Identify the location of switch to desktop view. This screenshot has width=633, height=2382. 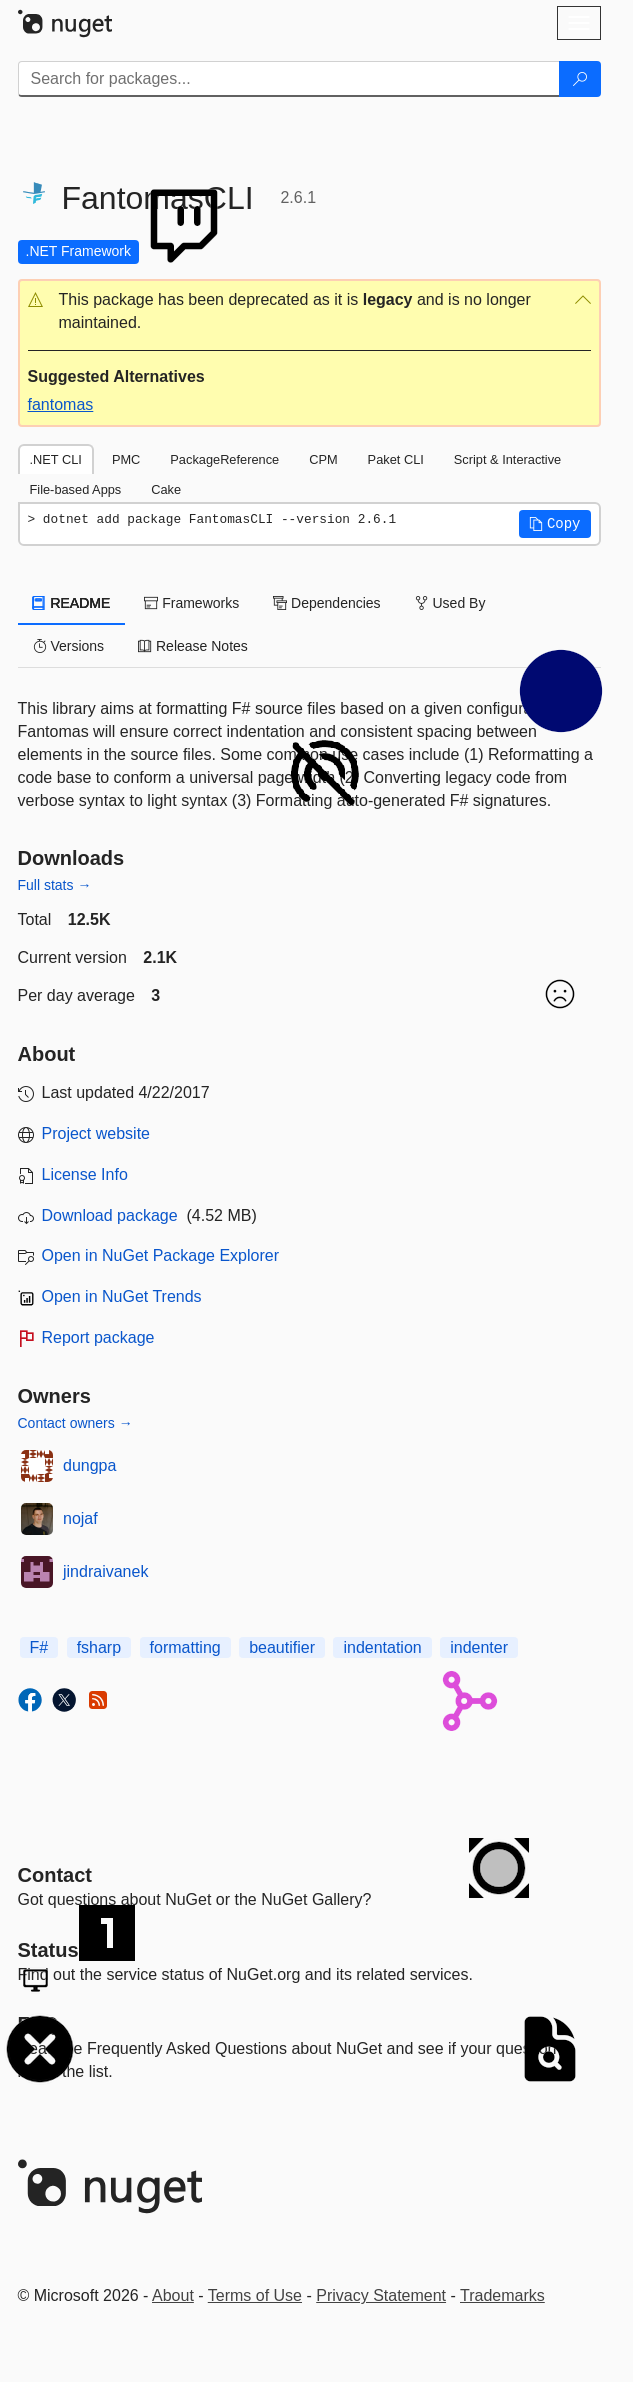
(35, 1980).